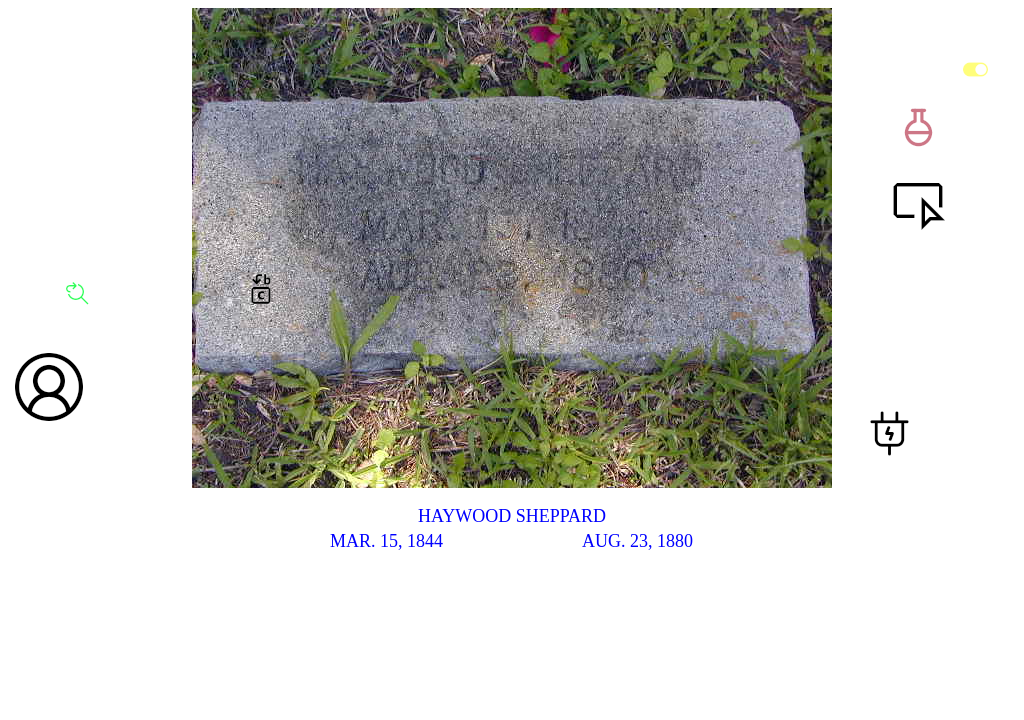 This screenshot has height=720, width=1024. I want to click on indicates device is currently charging, so click(889, 433).